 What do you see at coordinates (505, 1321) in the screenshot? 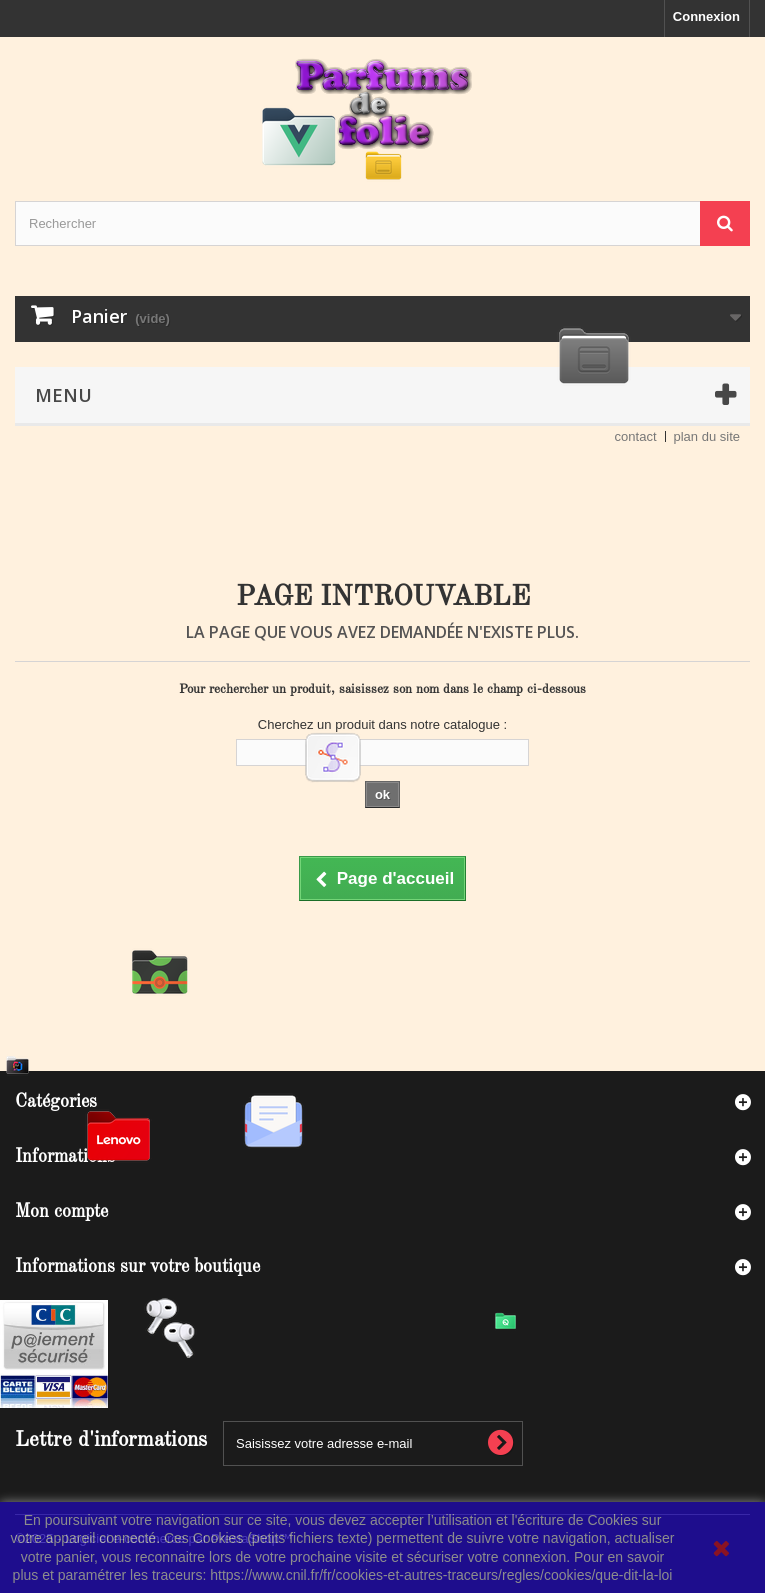
I see `open android 10 system folder` at bounding box center [505, 1321].